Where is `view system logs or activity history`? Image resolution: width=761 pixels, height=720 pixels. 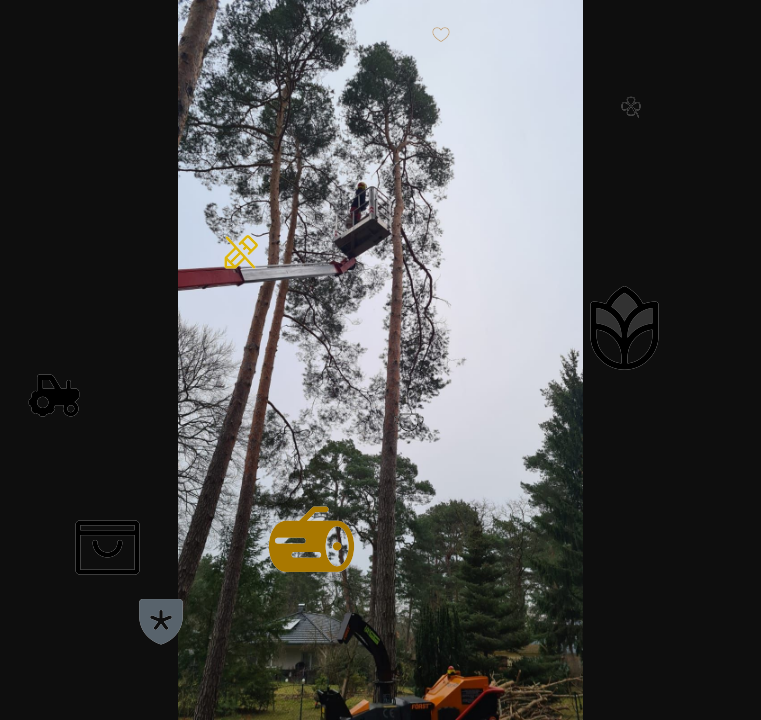
view system logs or activity history is located at coordinates (311, 543).